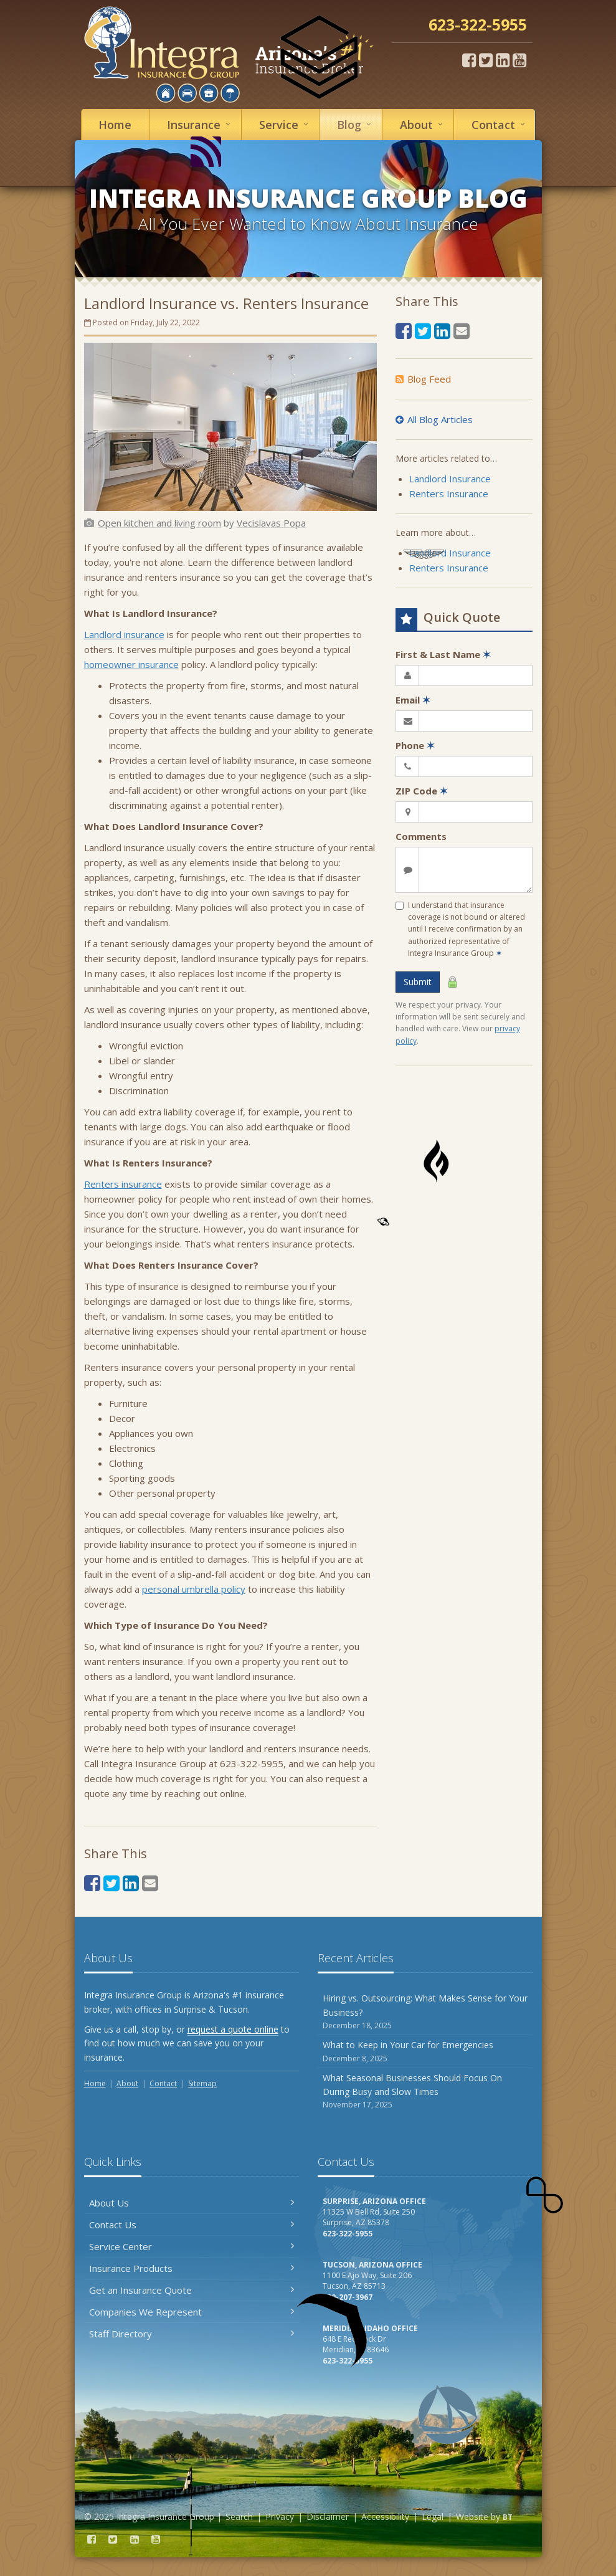 Image resolution: width=616 pixels, height=2576 pixels. What do you see at coordinates (448, 2414) in the screenshot?
I see `solus operating system logo` at bounding box center [448, 2414].